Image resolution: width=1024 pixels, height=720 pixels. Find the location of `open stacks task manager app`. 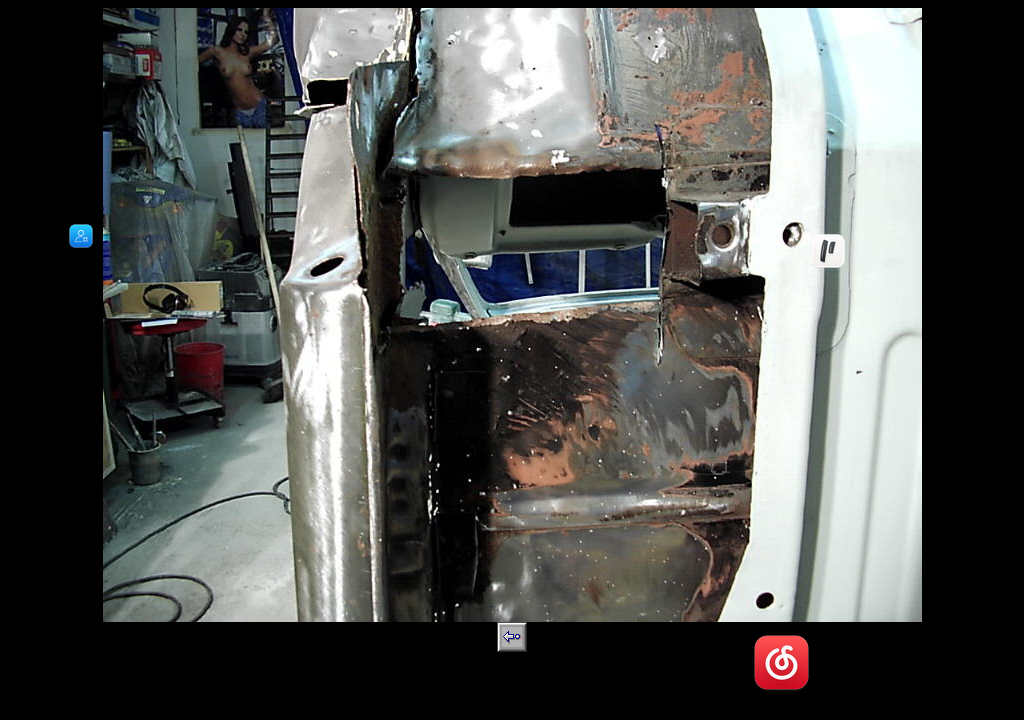

open stacks task manager app is located at coordinates (828, 251).